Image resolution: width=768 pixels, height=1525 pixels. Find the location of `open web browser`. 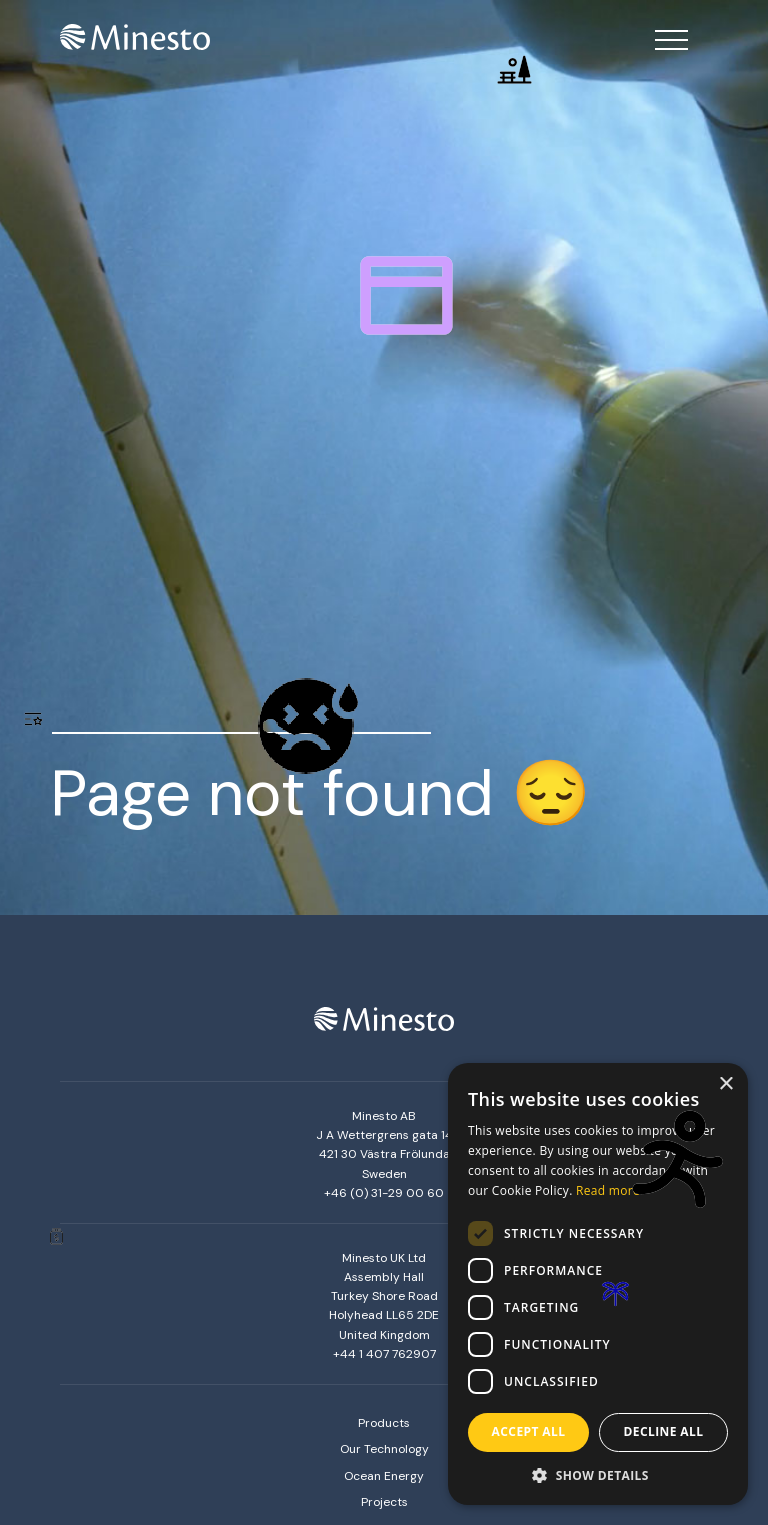

open web browser is located at coordinates (406, 295).